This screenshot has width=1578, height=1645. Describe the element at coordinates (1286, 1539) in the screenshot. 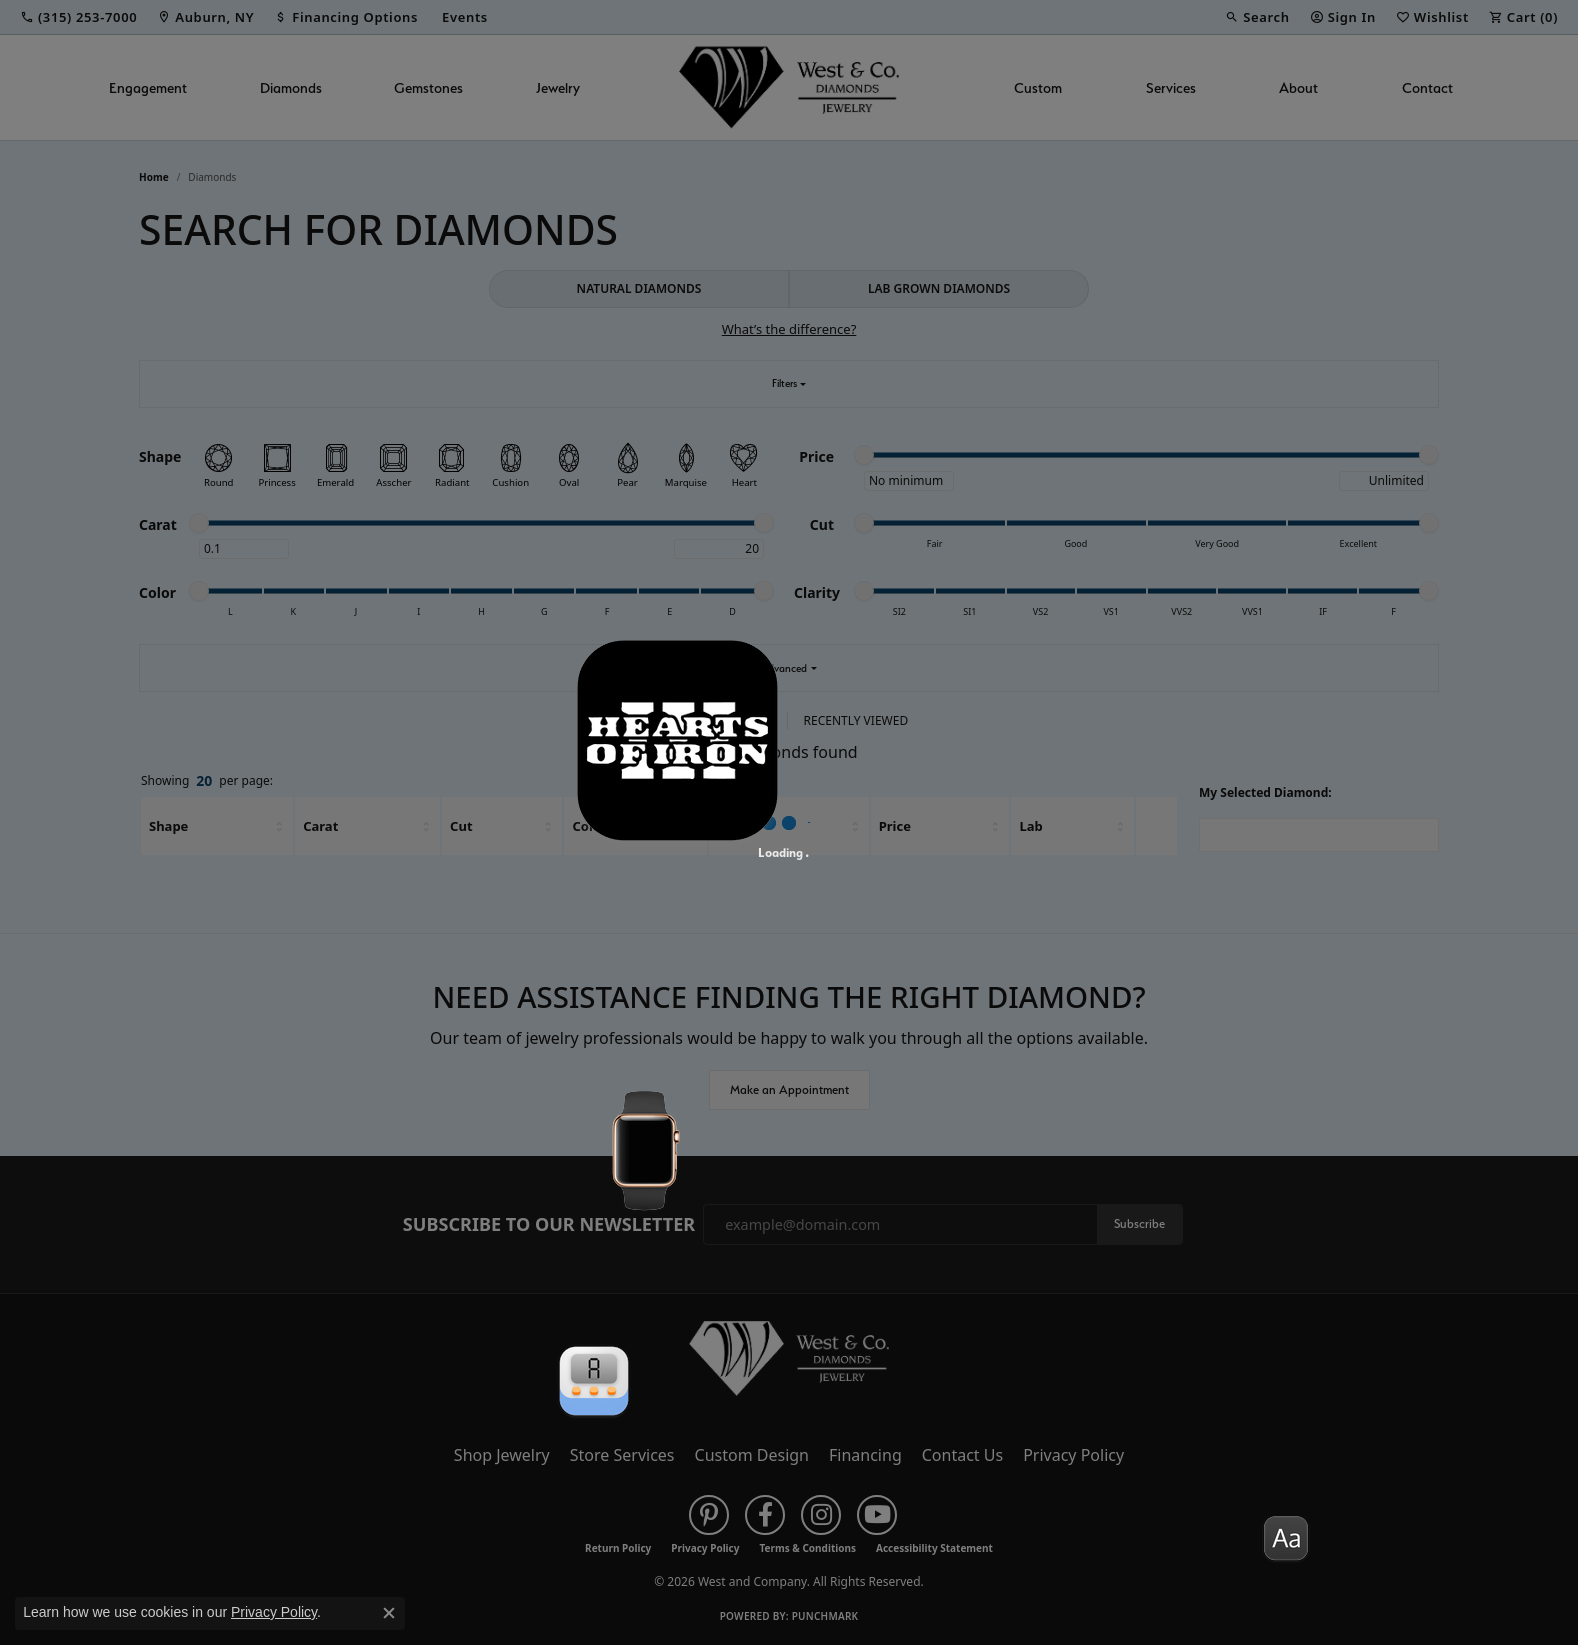

I see `access font and typography settings` at that location.